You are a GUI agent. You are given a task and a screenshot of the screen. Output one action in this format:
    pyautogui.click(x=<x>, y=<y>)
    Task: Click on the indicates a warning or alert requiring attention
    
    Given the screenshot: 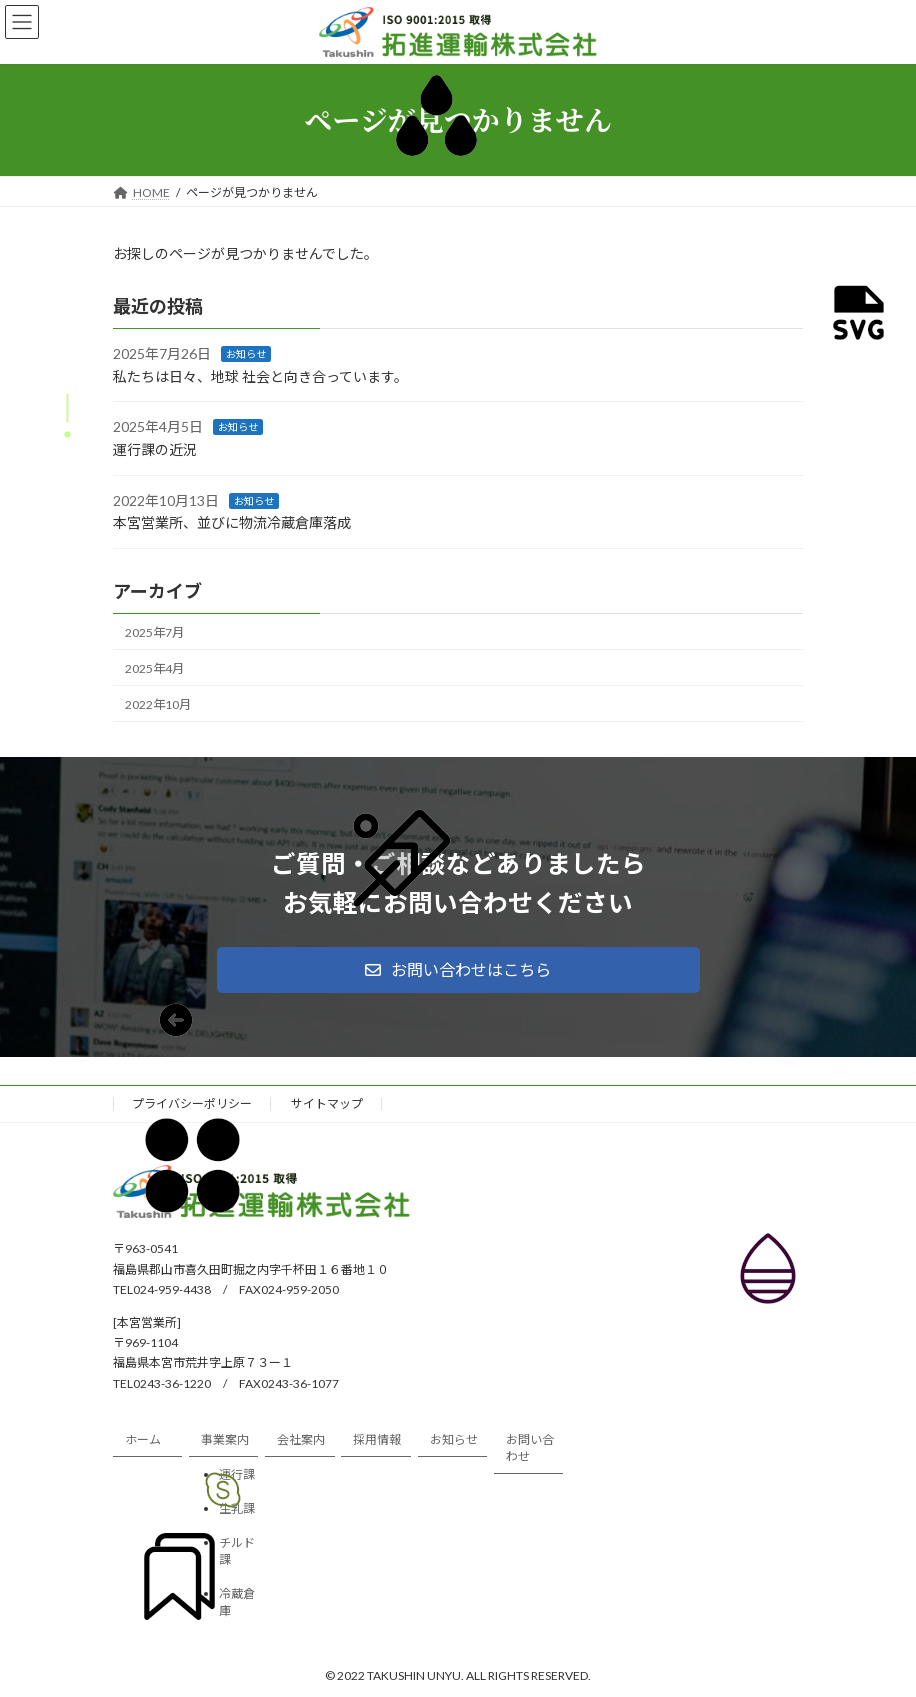 What is the action you would take?
    pyautogui.click(x=67, y=415)
    